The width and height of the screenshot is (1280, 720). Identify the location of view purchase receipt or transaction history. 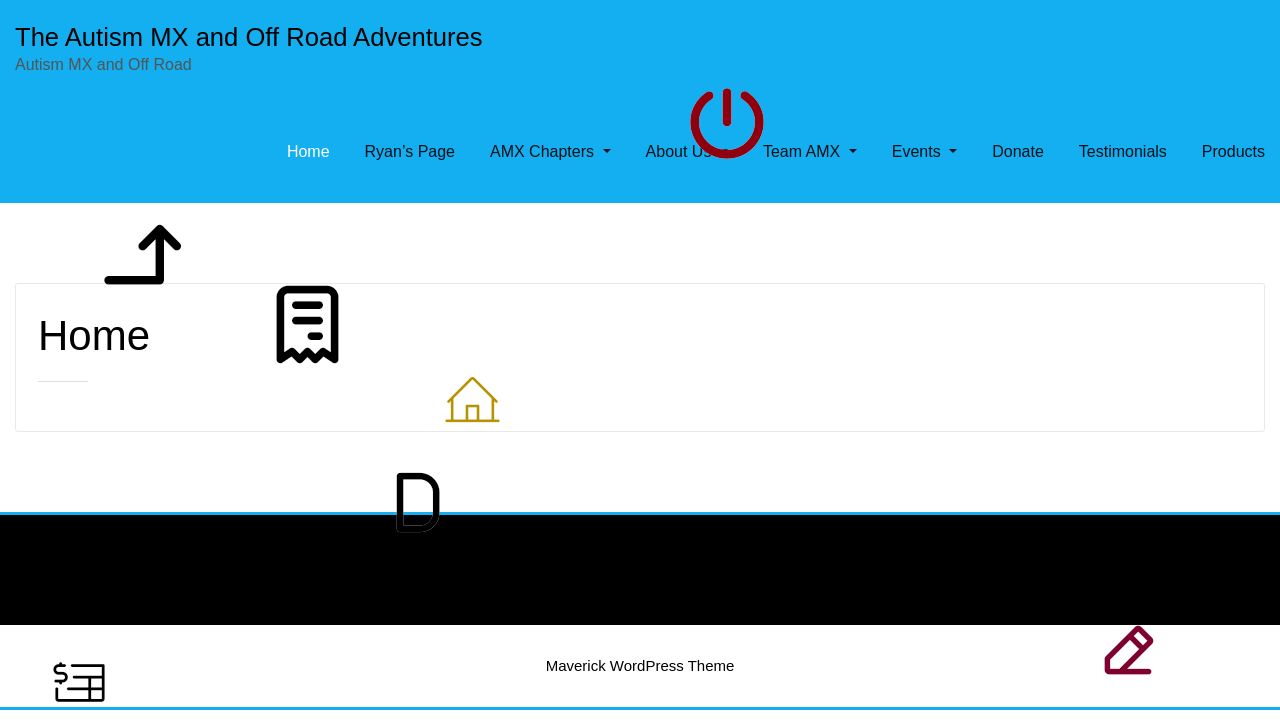
(307, 324).